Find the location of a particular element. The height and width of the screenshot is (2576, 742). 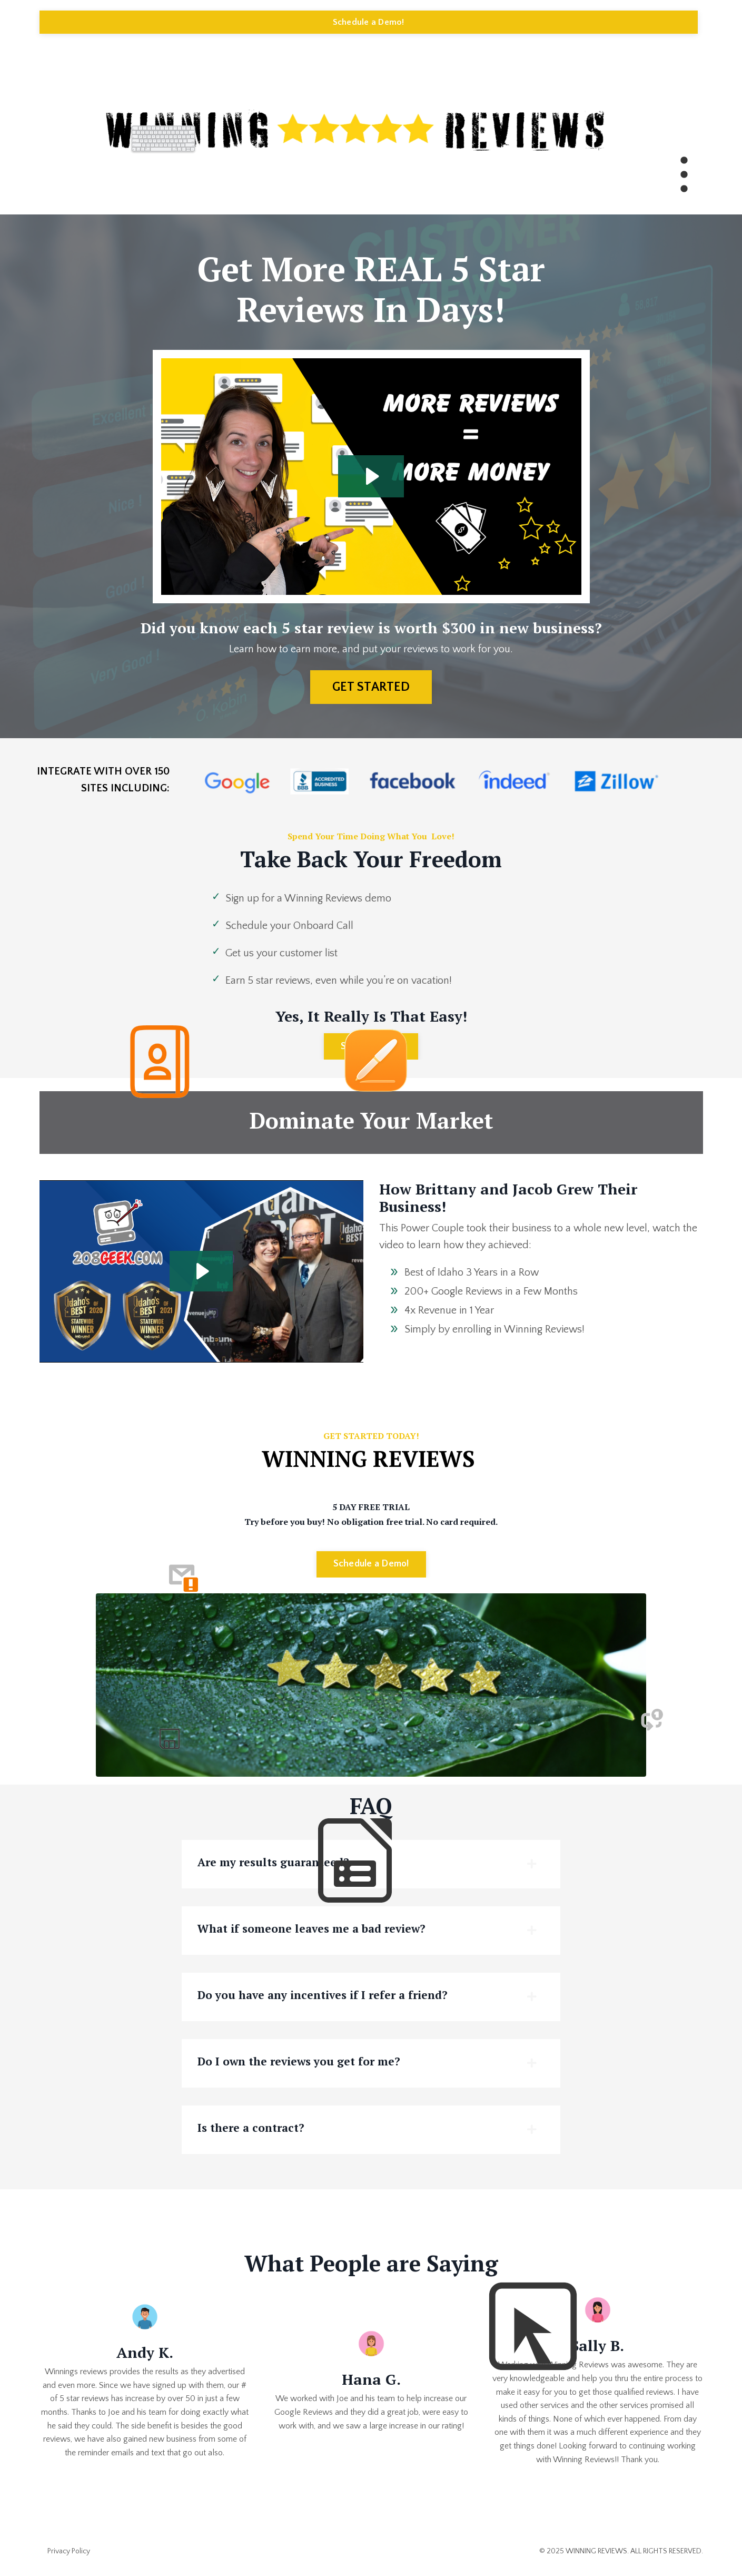

open Pages document editor is located at coordinates (375, 1060).